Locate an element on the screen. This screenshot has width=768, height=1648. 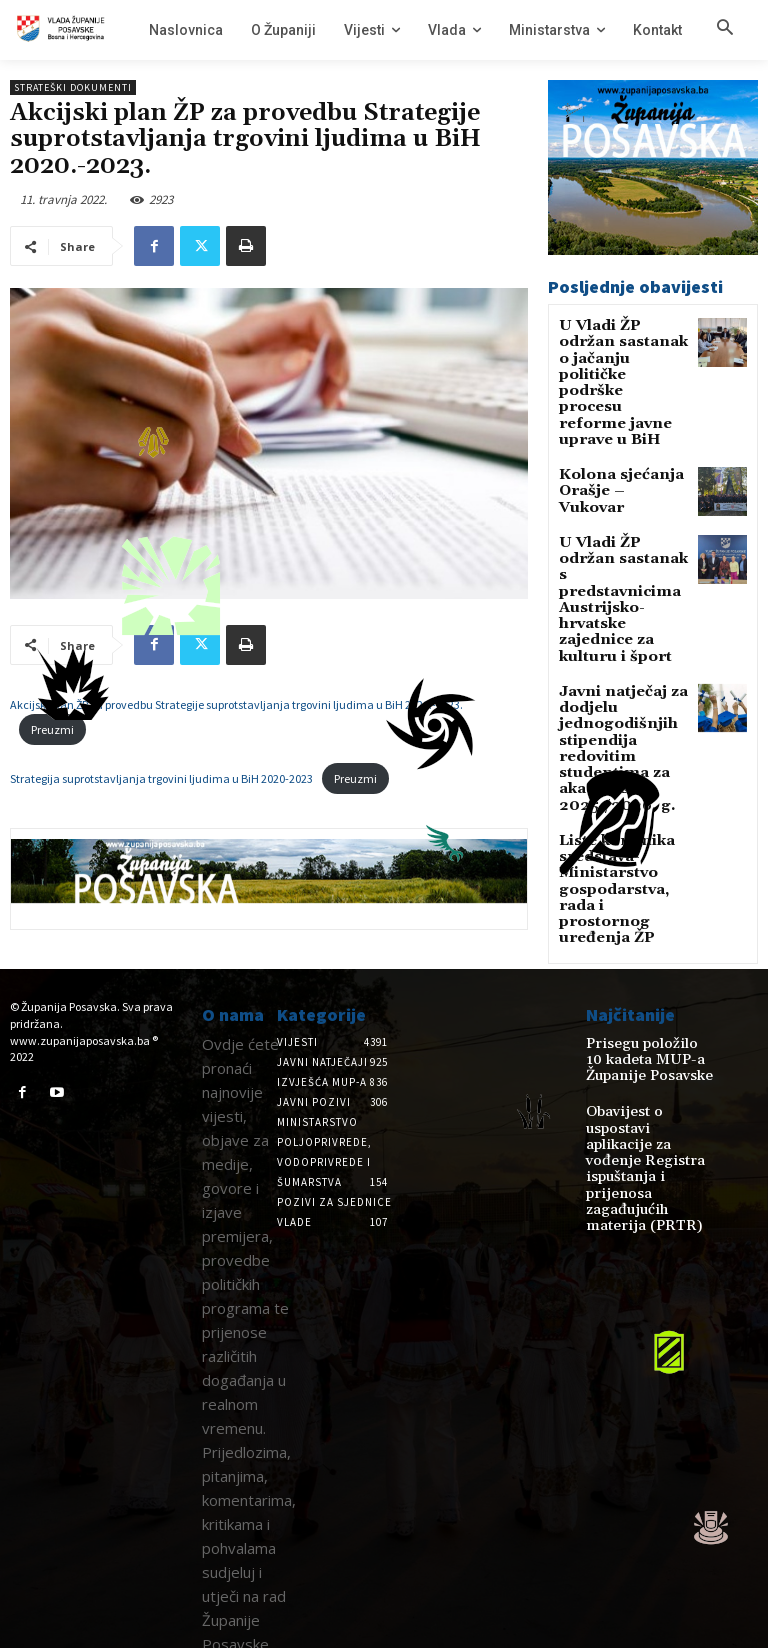
indicates a powerful attack or ground-smashing ability is located at coordinates (171, 586).